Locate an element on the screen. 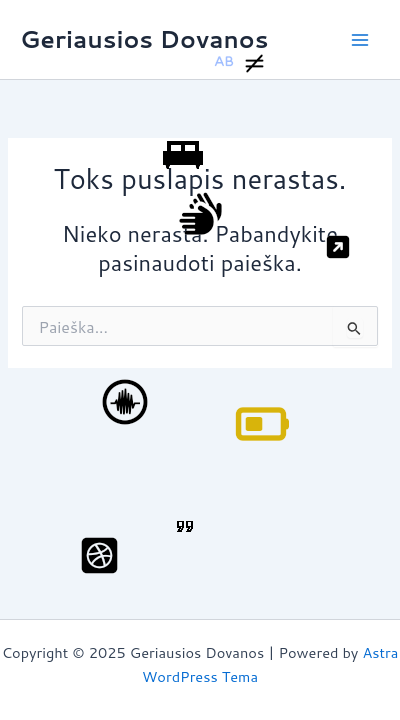 This screenshot has width=400, height=720. open link in a new window or tab is located at coordinates (338, 247).